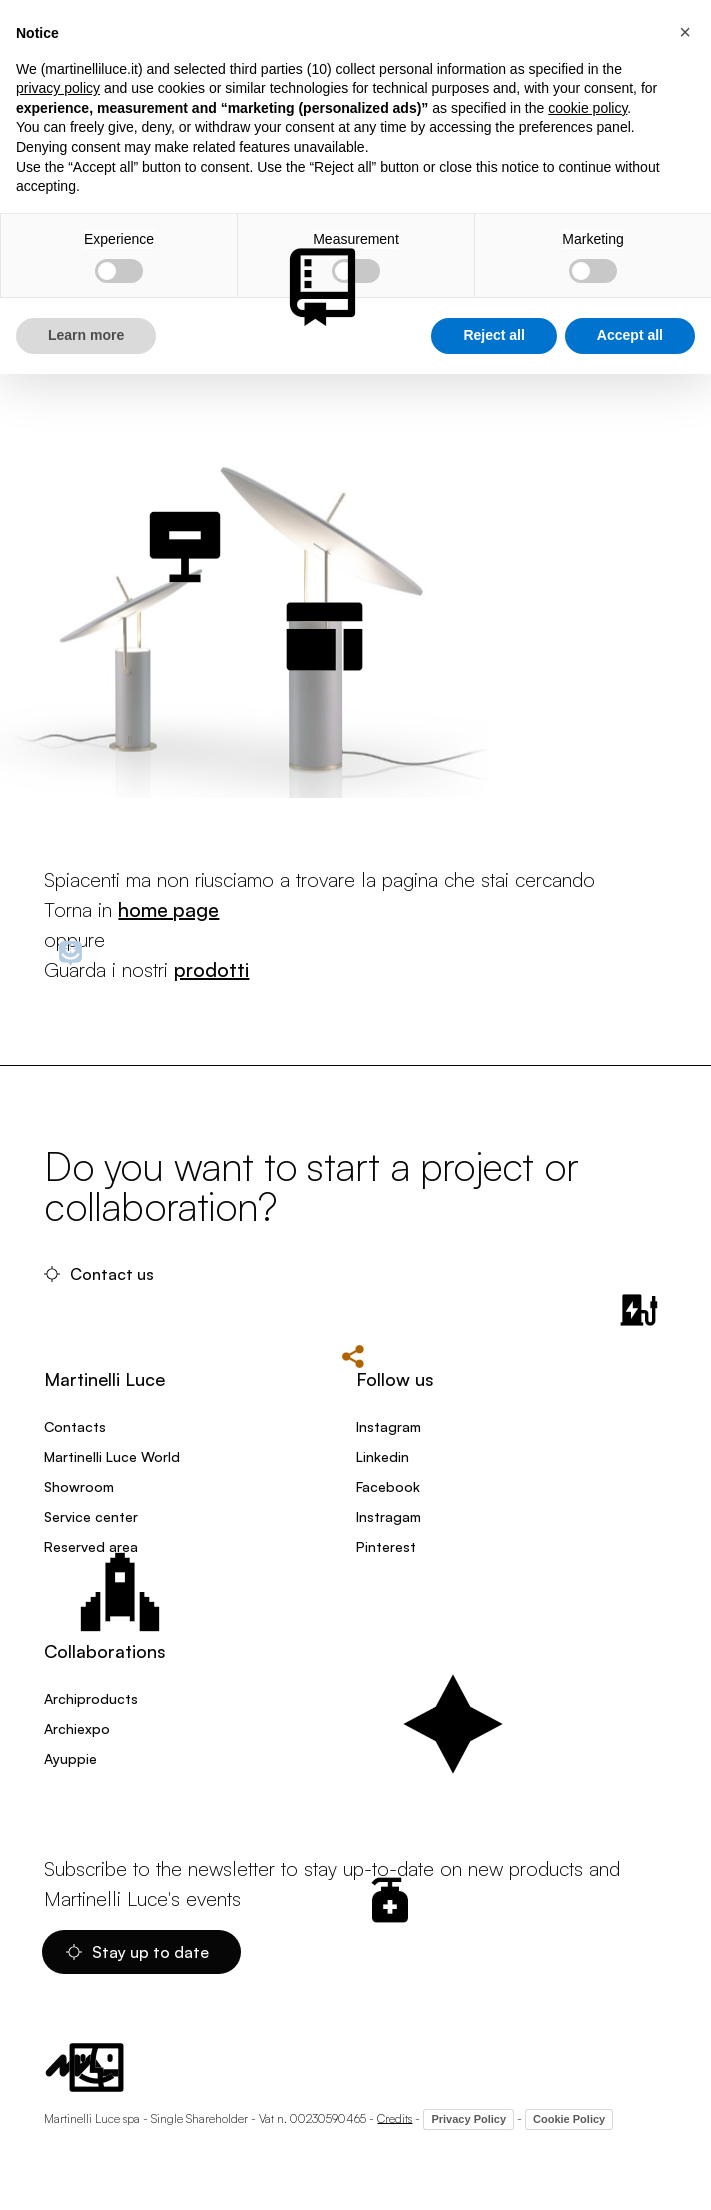  What do you see at coordinates (638, 1310) in the screenshot?
I see `find nearby electric vehicle charging stations` at bounding box center [638, 1310].